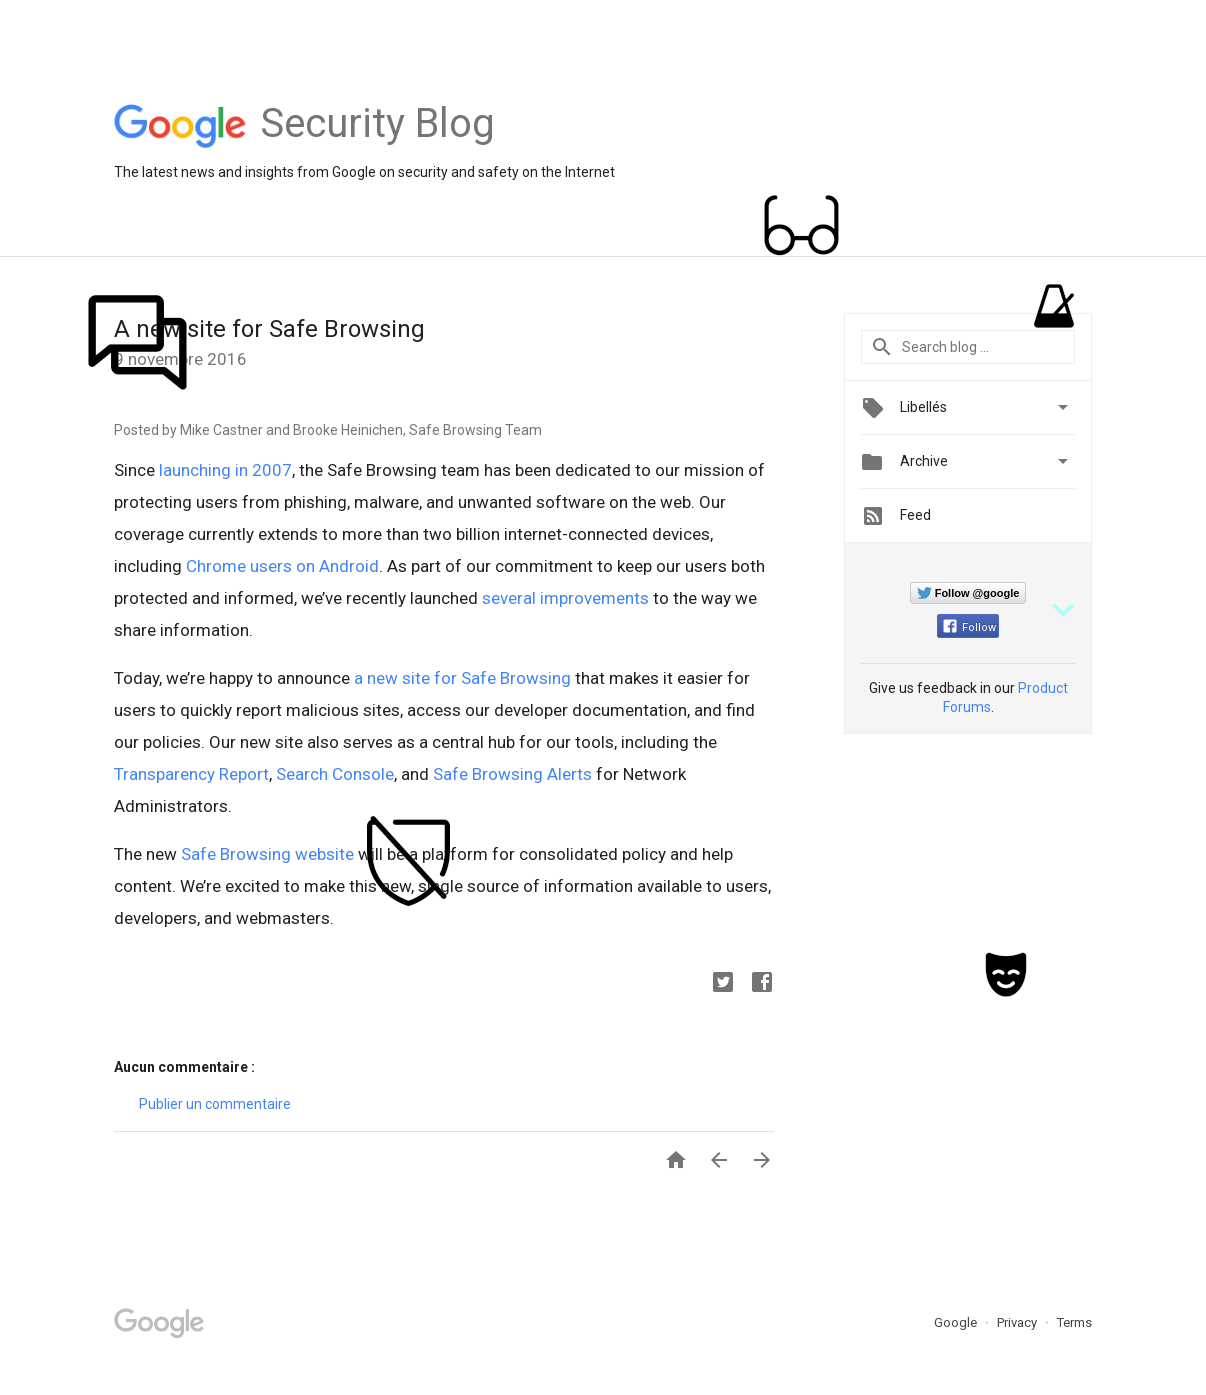 The image size is (1206, 1395). Describe the element at coordinates (408, 857) in the screenshot. I see `indicates disabled or inactive protection` at that location.